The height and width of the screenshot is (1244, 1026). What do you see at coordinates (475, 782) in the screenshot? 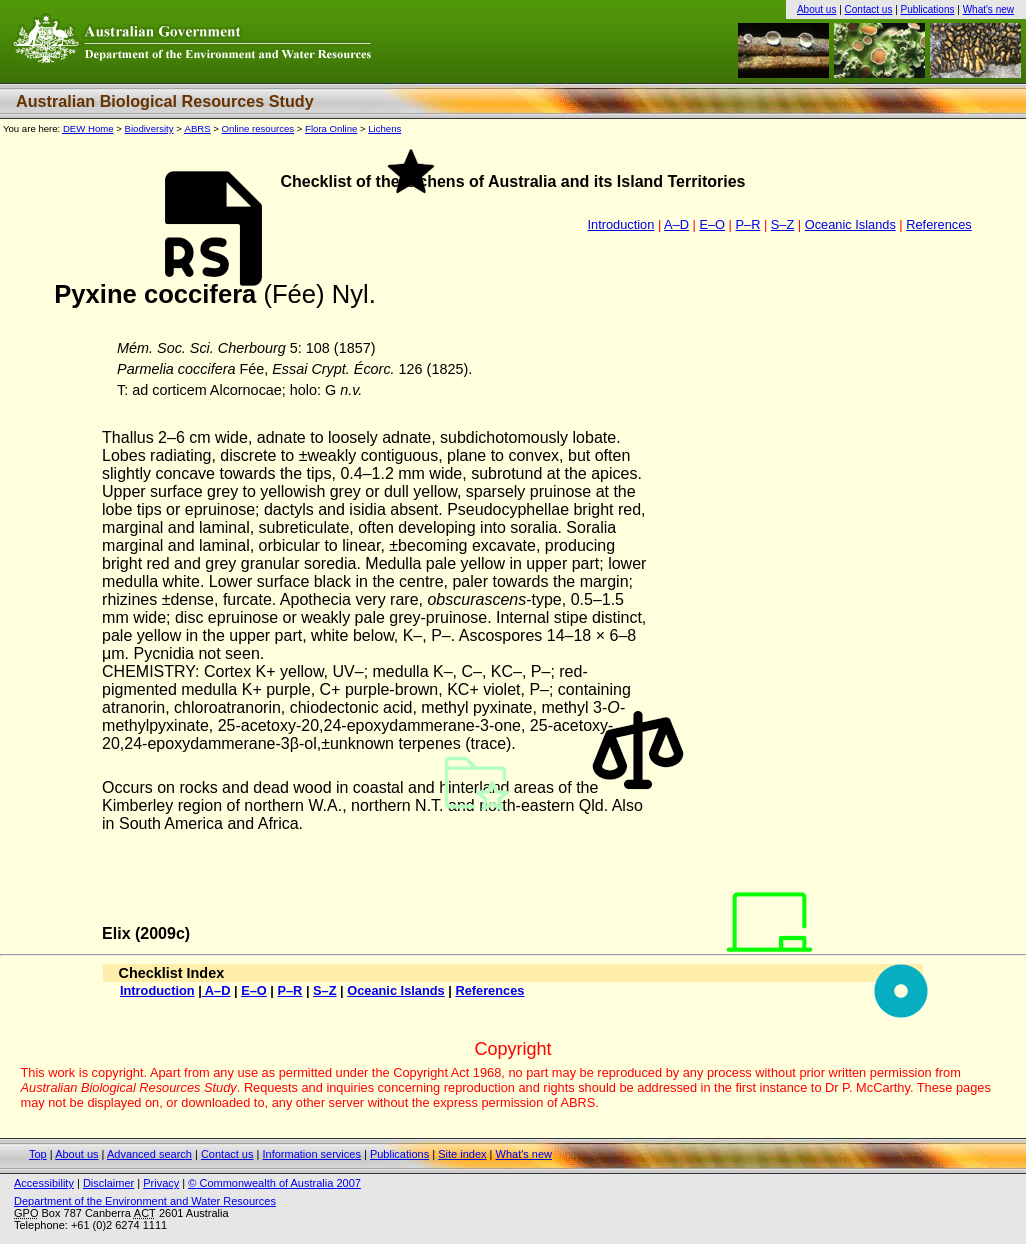
I see `access your starred or favorite files` at bounding box center [475, 782].